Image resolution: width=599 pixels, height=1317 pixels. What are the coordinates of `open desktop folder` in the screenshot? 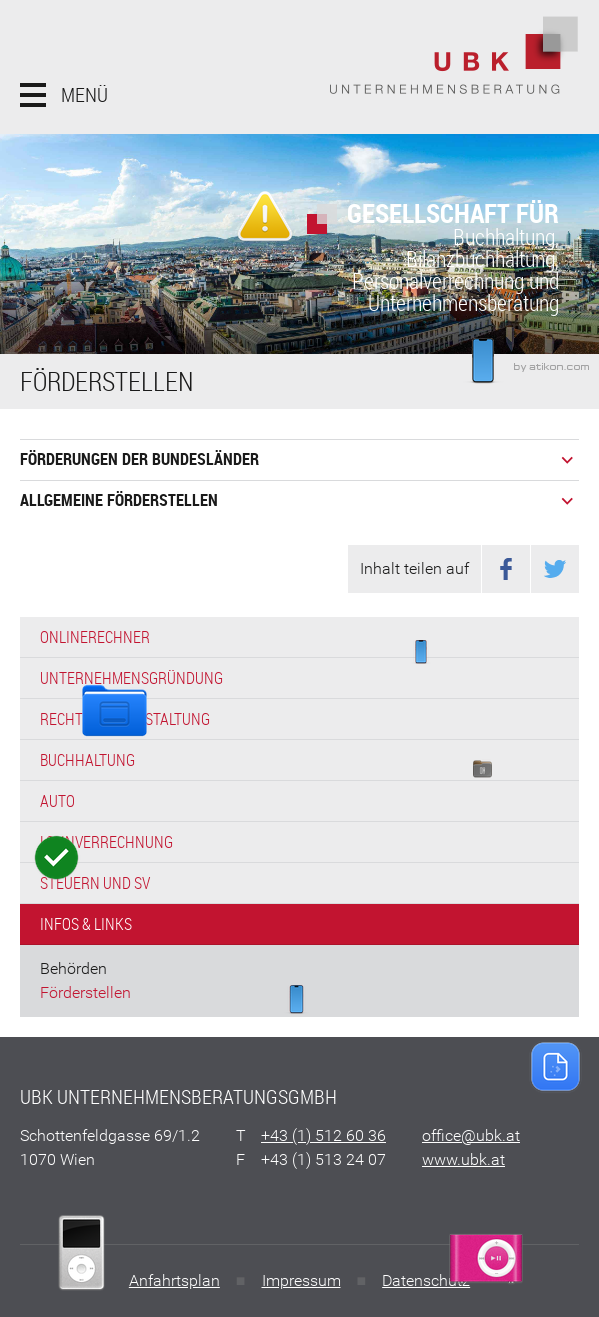 It's located at (114, 710).